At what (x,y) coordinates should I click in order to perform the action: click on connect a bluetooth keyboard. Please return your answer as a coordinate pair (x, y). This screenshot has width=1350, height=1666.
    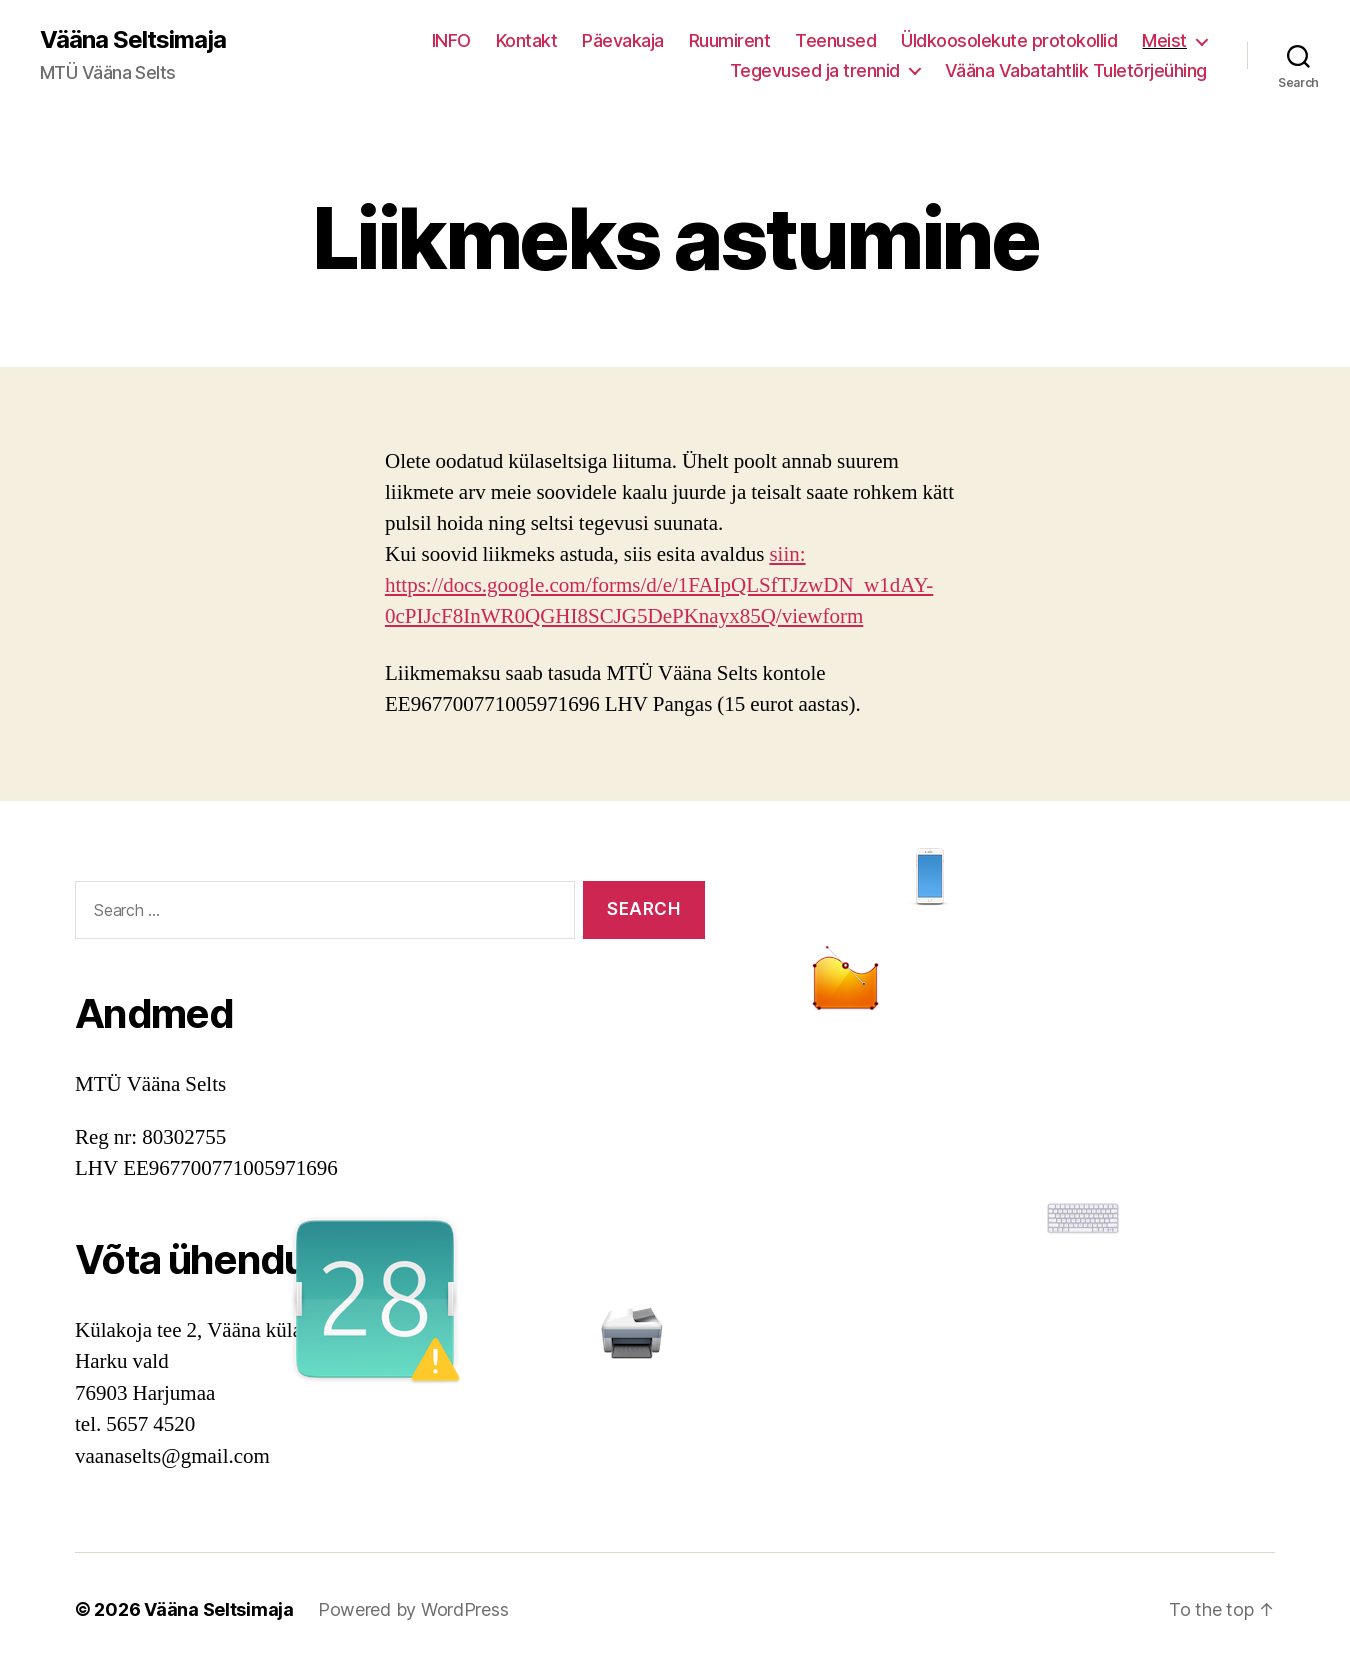
    Looking at the image, I should click on (1083, 1218).